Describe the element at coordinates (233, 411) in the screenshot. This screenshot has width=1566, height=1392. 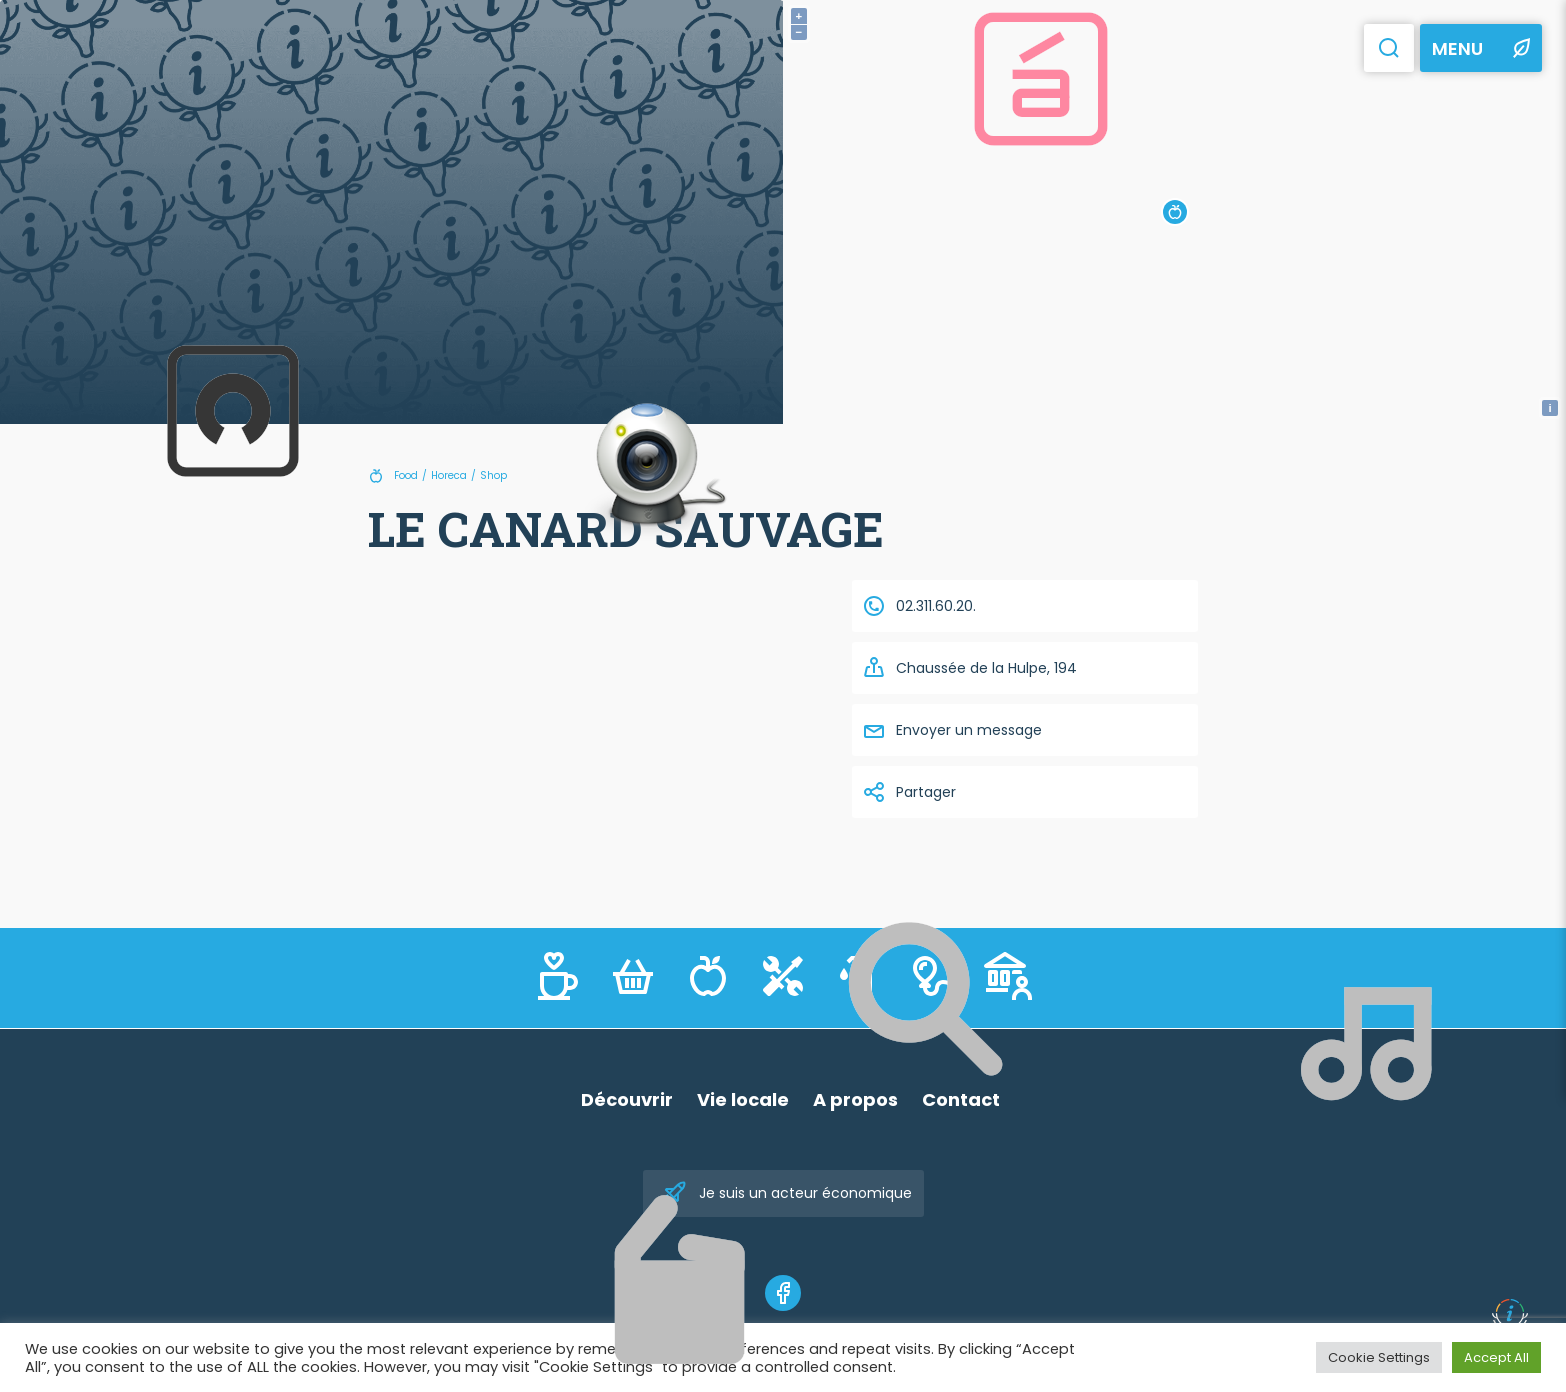
I see `open déjà dup backup utility` at that location.